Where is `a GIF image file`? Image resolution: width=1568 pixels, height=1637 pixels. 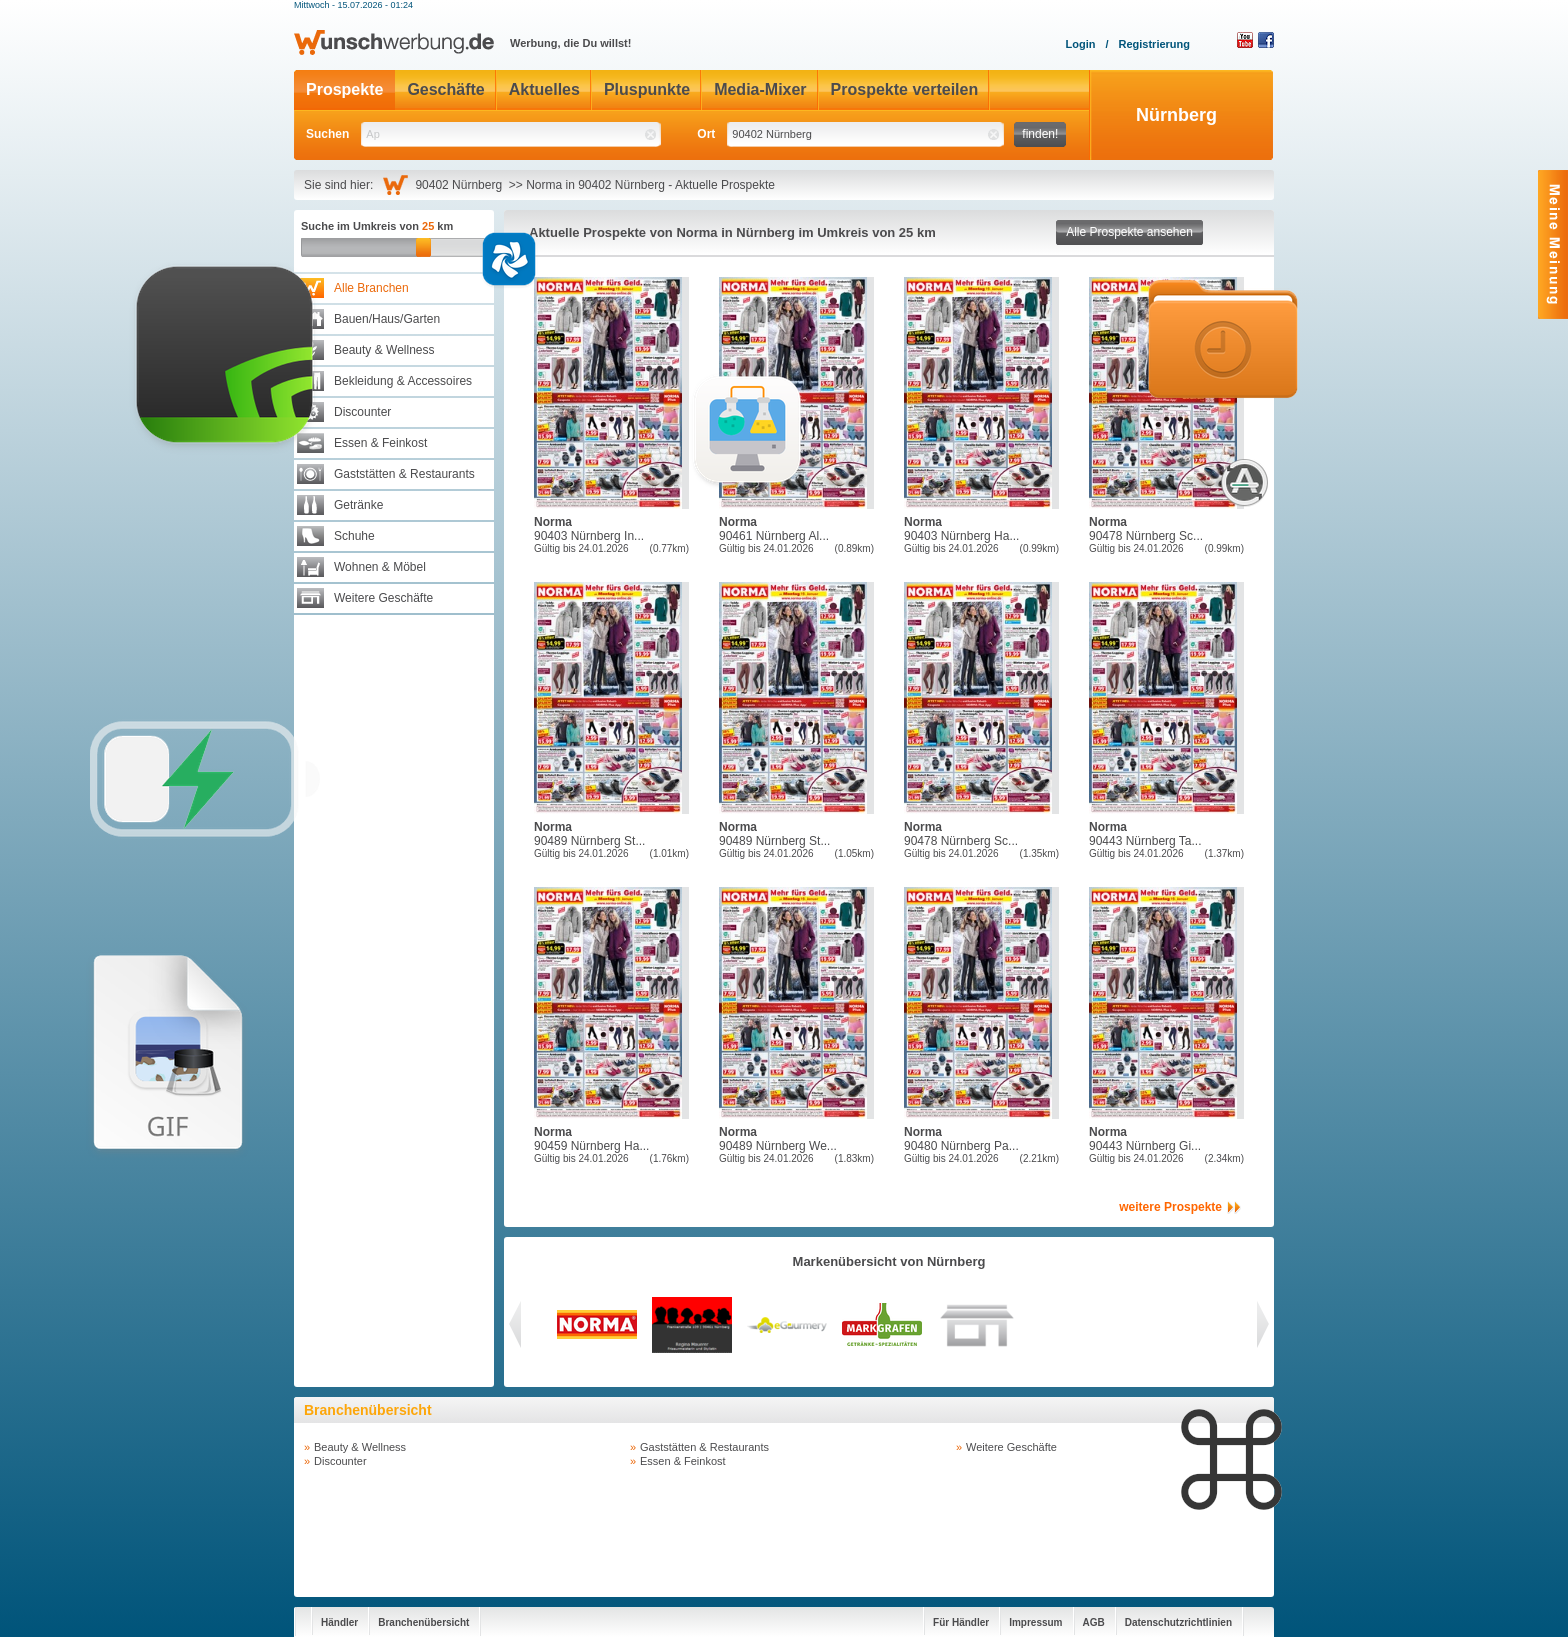
a GIF image file is located at coordinates (168, 1056).